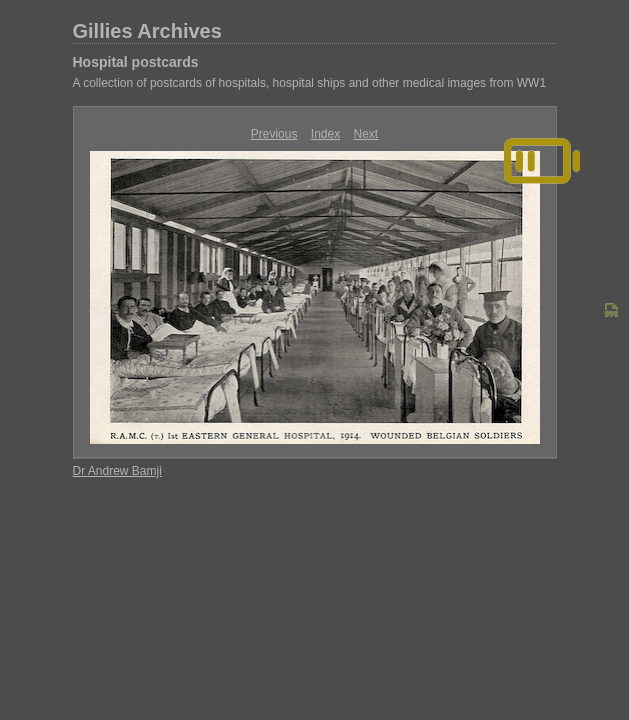 This screenshot has width=629, height=720. I want to click on indicates medium battery level, so click(542, 161).